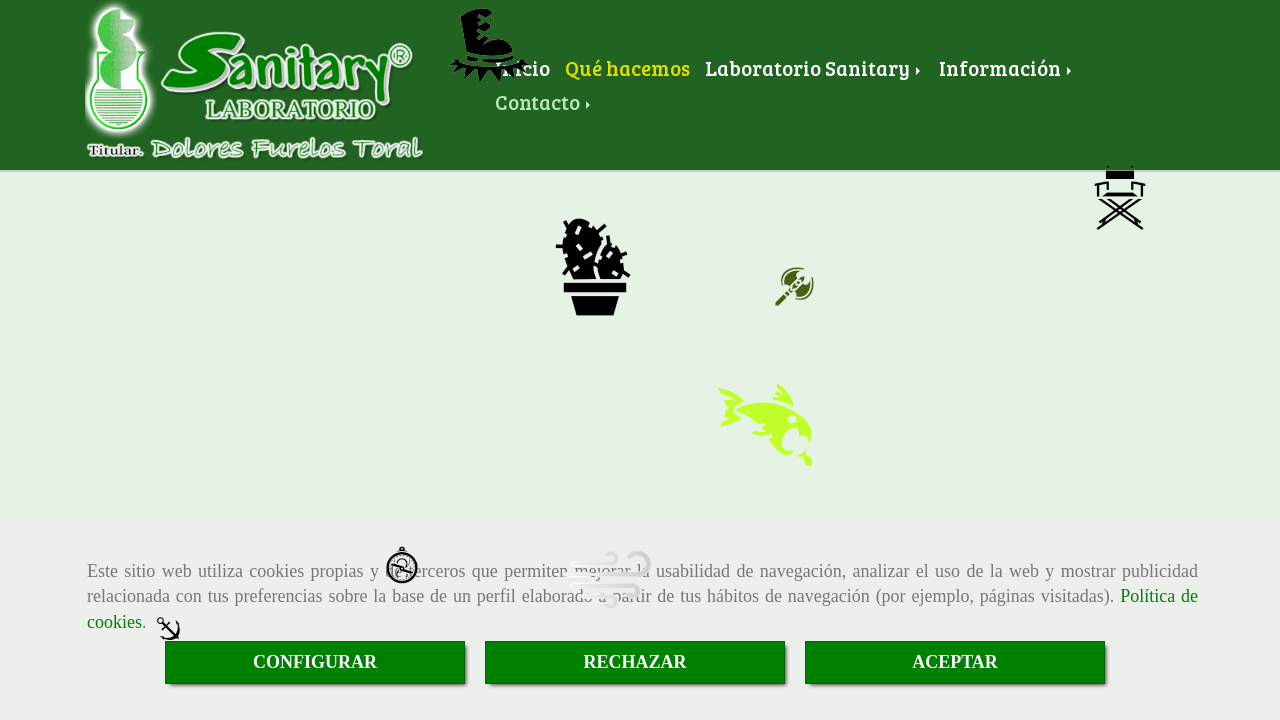 The image size is (1280, 720). Describe the element at coordinates (489, 46) in the screenshot. I see `perform a stomp or ground attack` at that location.